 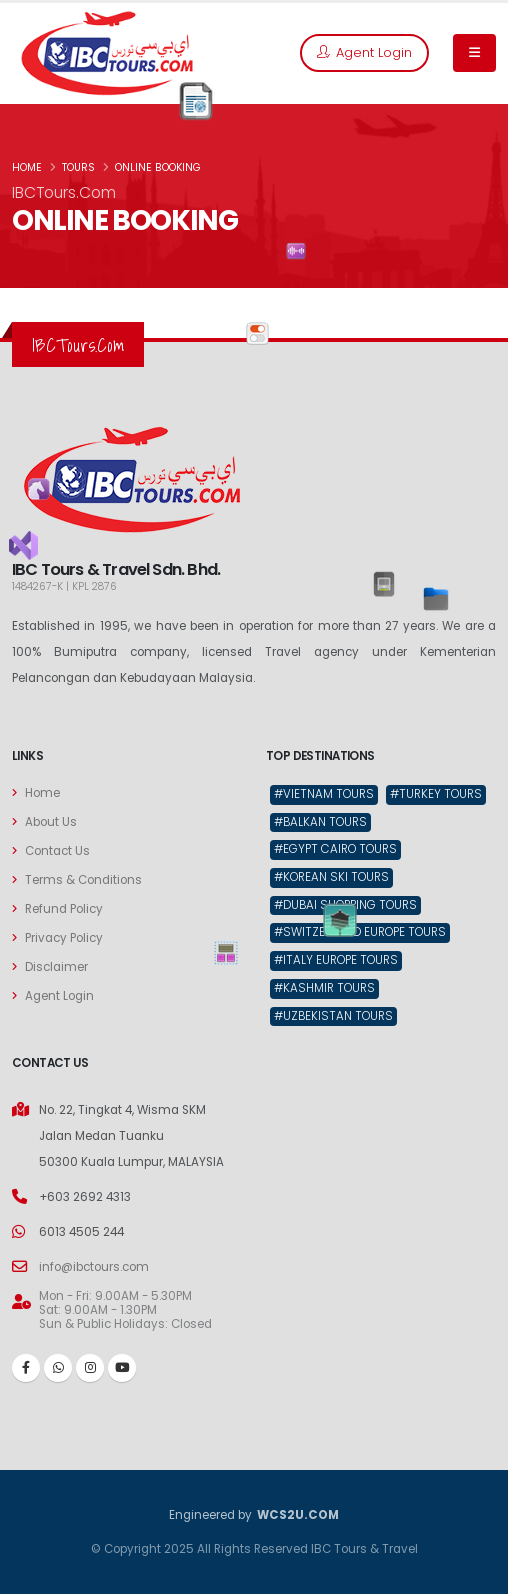 What do you see at coordinates (296, 251) in the screenshot?
I see `open the audio recorder app` at bounding box center [296, 251].